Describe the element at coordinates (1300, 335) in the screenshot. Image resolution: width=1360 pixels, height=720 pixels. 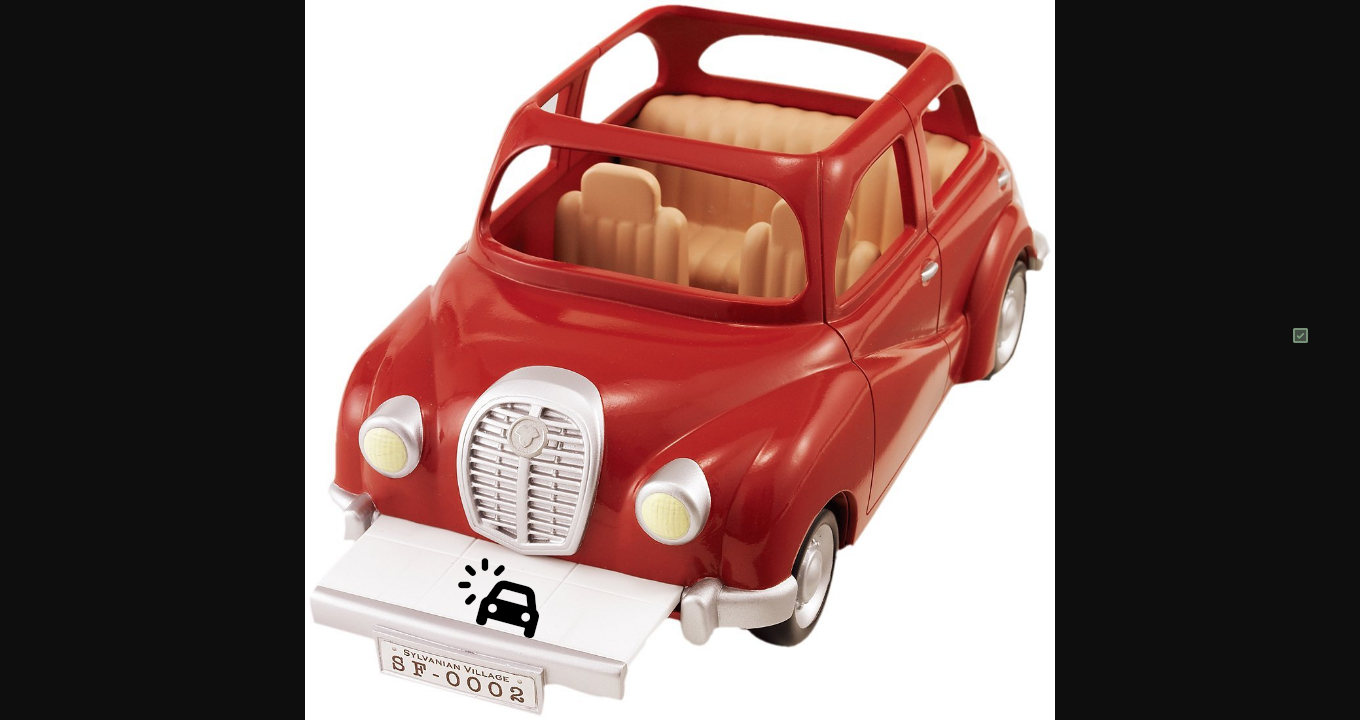
I see `mark task as complete` at that location.